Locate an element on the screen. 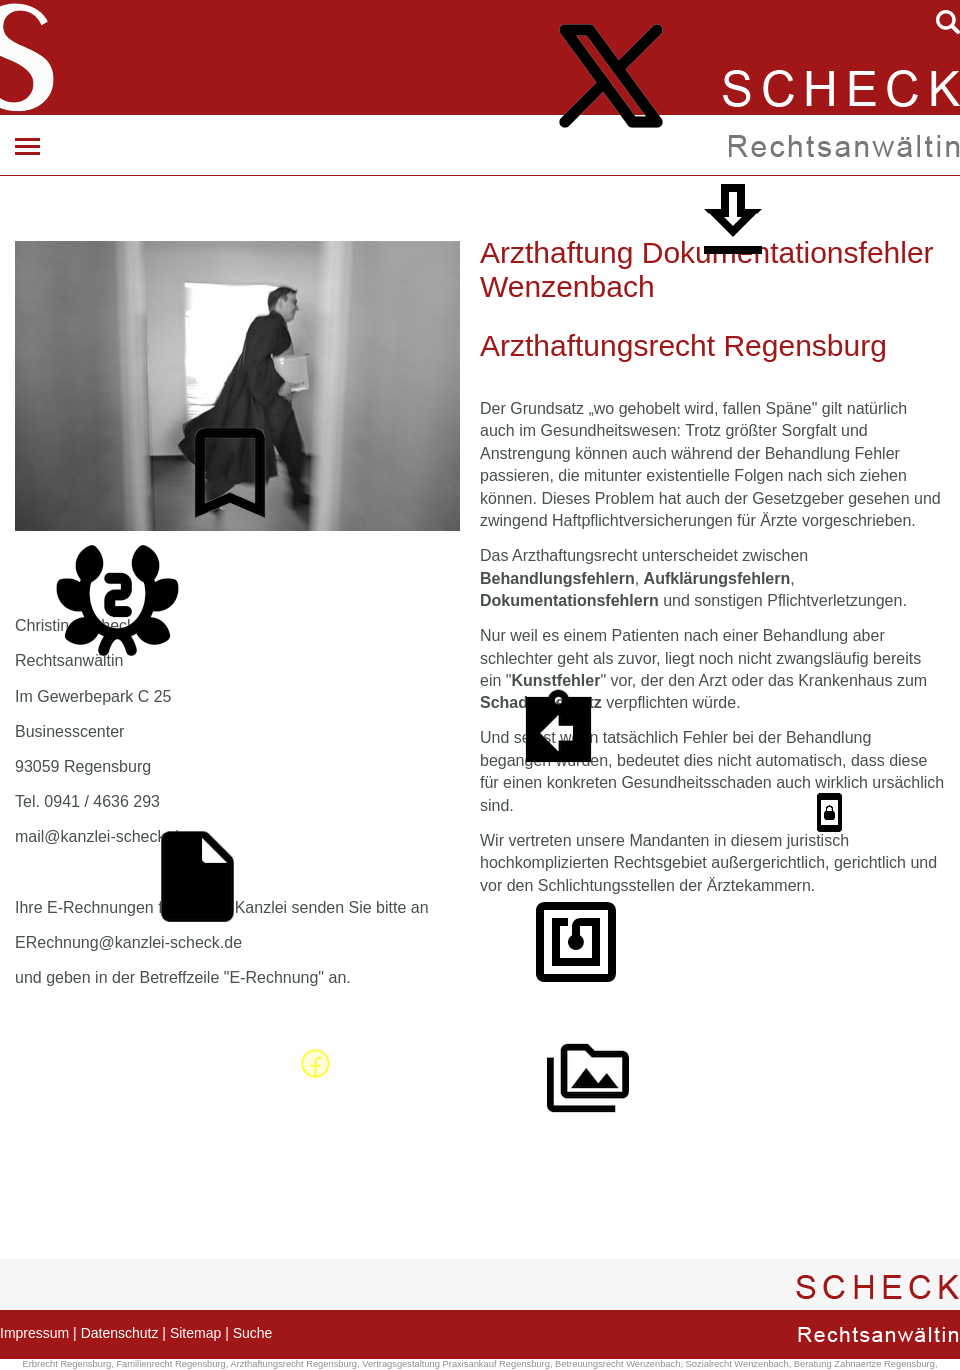 This screenshot has height=1370, width=960. view achievements or awards is located at coordinates (117, 600).